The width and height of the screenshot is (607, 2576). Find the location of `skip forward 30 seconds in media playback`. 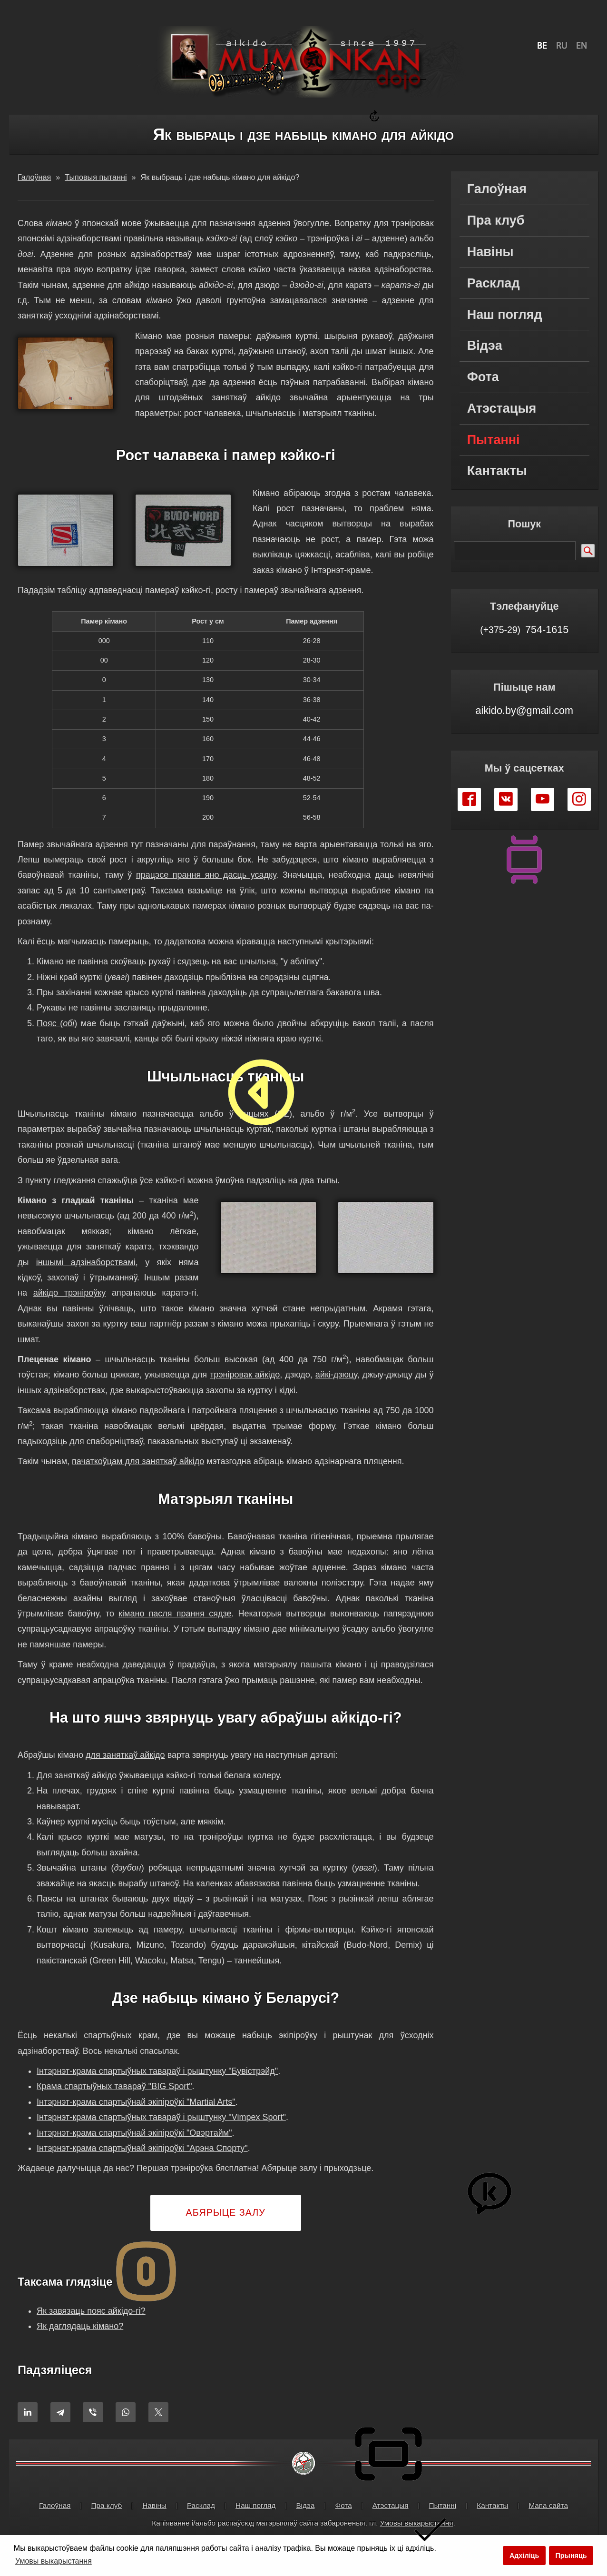

skip forward 30 seconds in media playback is located at coordinates (374, 116).